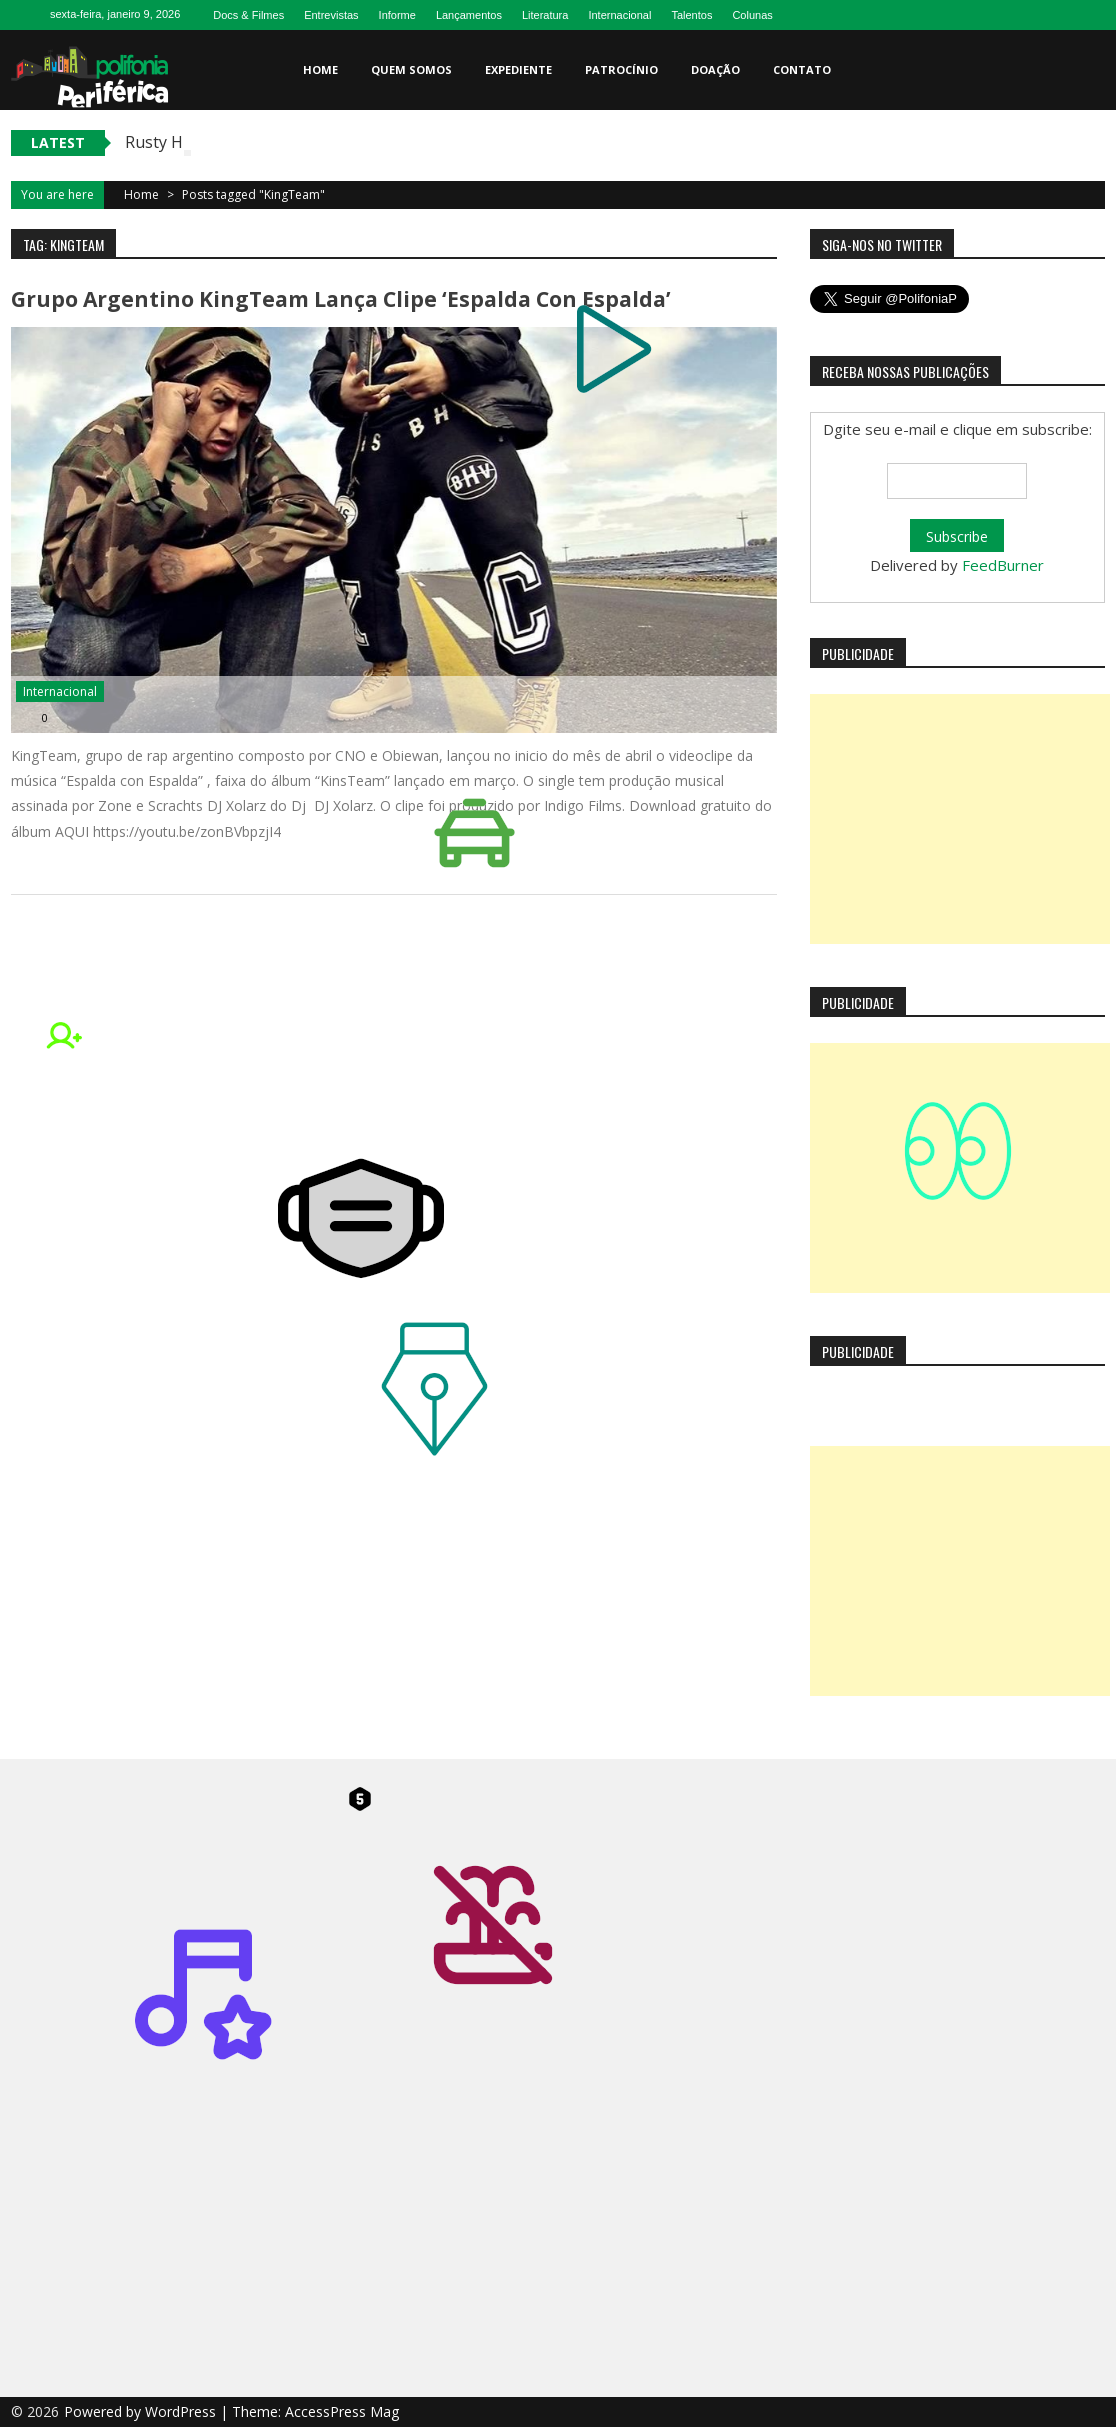  I want to click on access drawing or illustration tools, so click(434, 1384).